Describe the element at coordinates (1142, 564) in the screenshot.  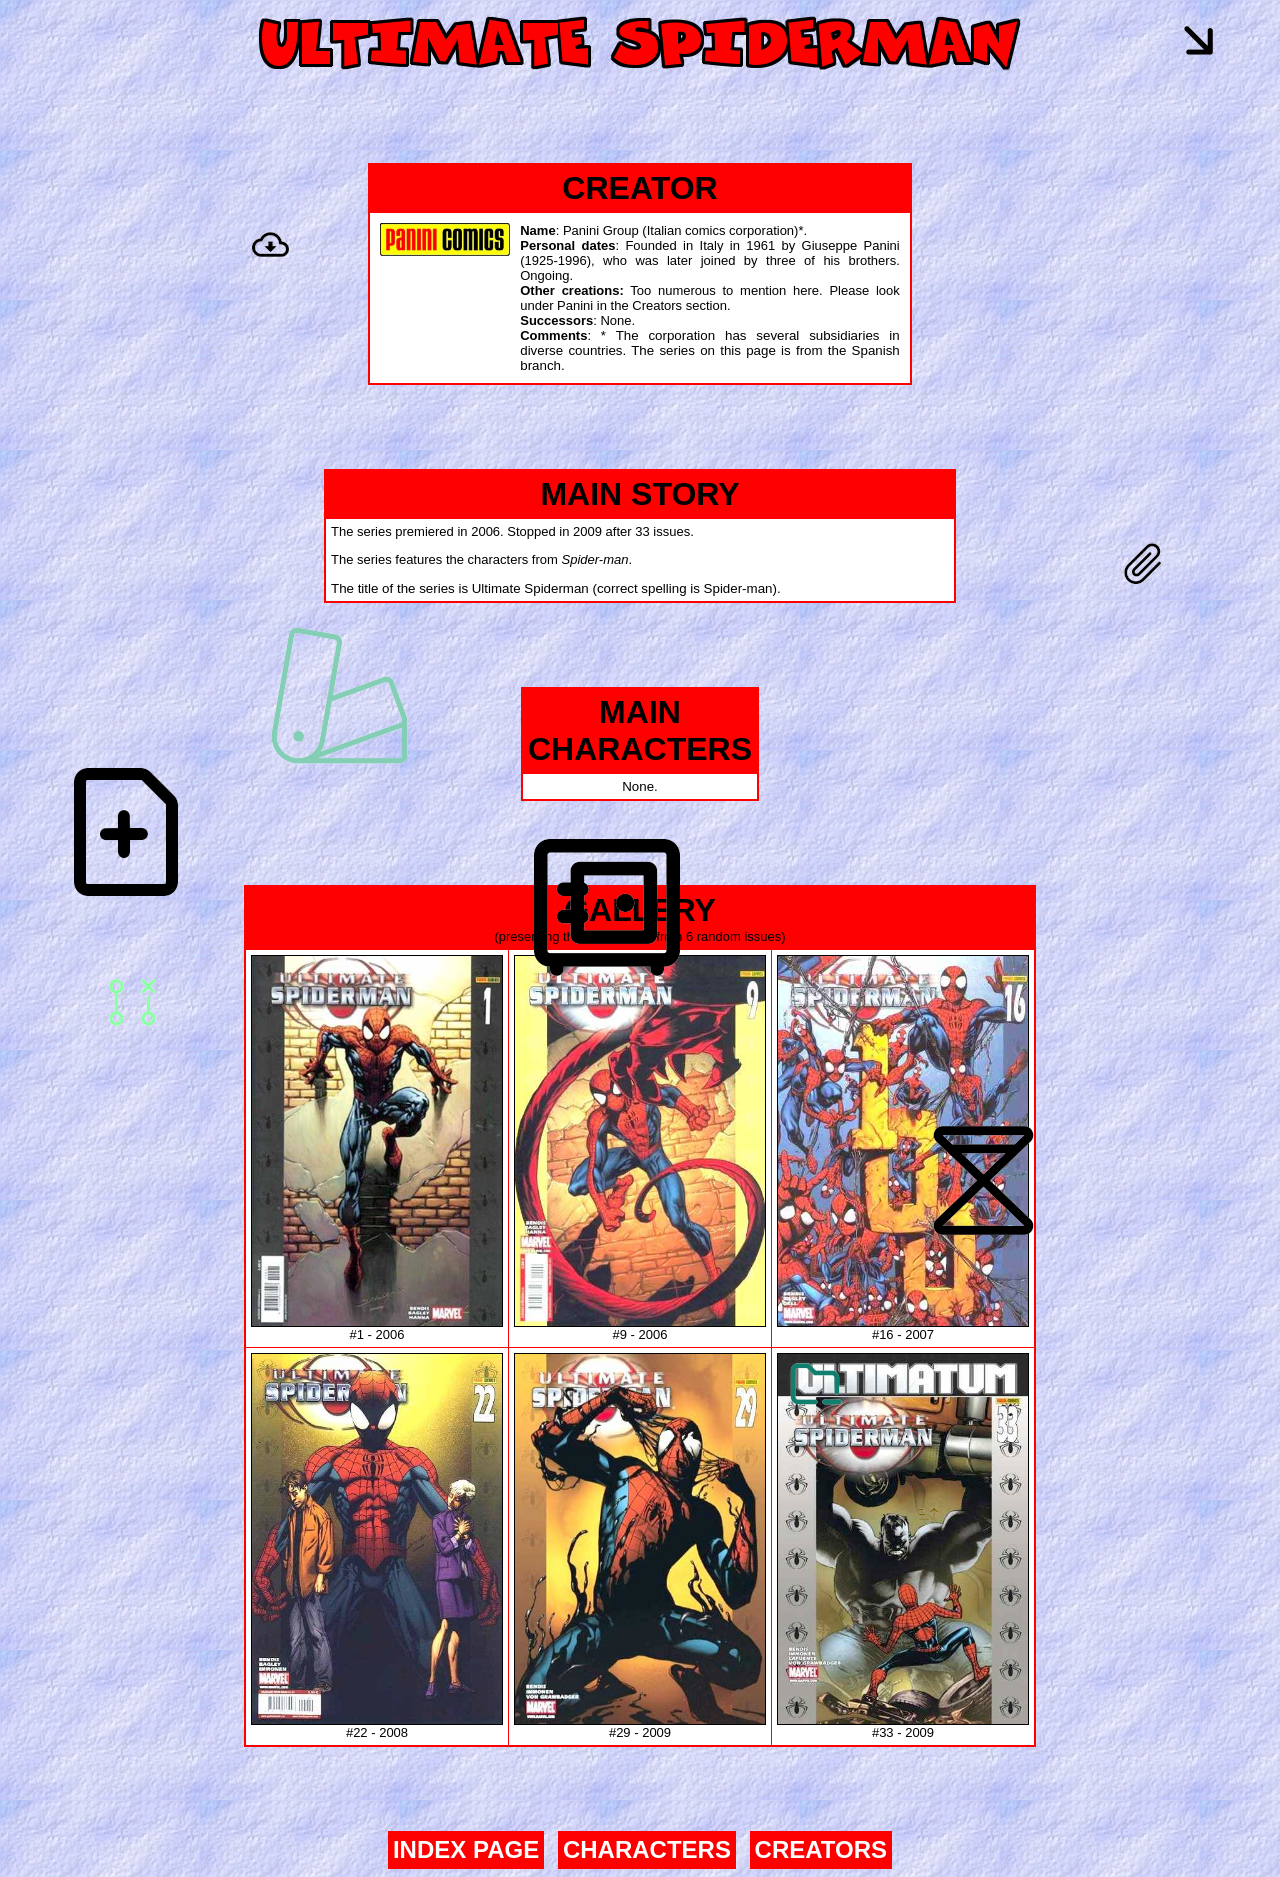
I see `attach a file to your message` at that location.